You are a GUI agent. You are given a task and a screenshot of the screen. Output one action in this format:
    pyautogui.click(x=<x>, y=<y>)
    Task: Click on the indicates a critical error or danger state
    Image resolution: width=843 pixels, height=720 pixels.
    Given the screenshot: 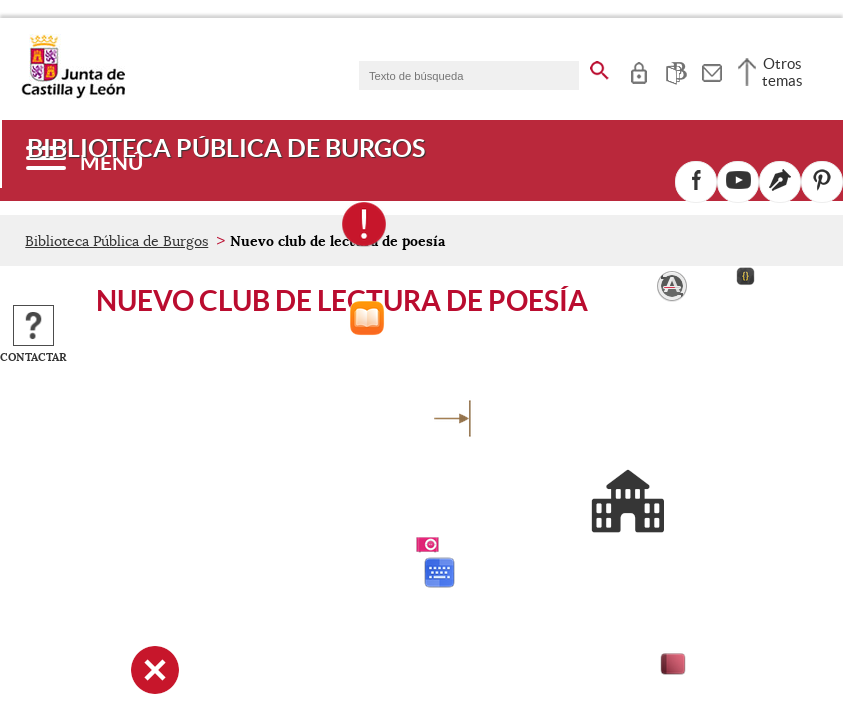 What is the action you would take?
    pyautogui.click(x=364, y=224)
    